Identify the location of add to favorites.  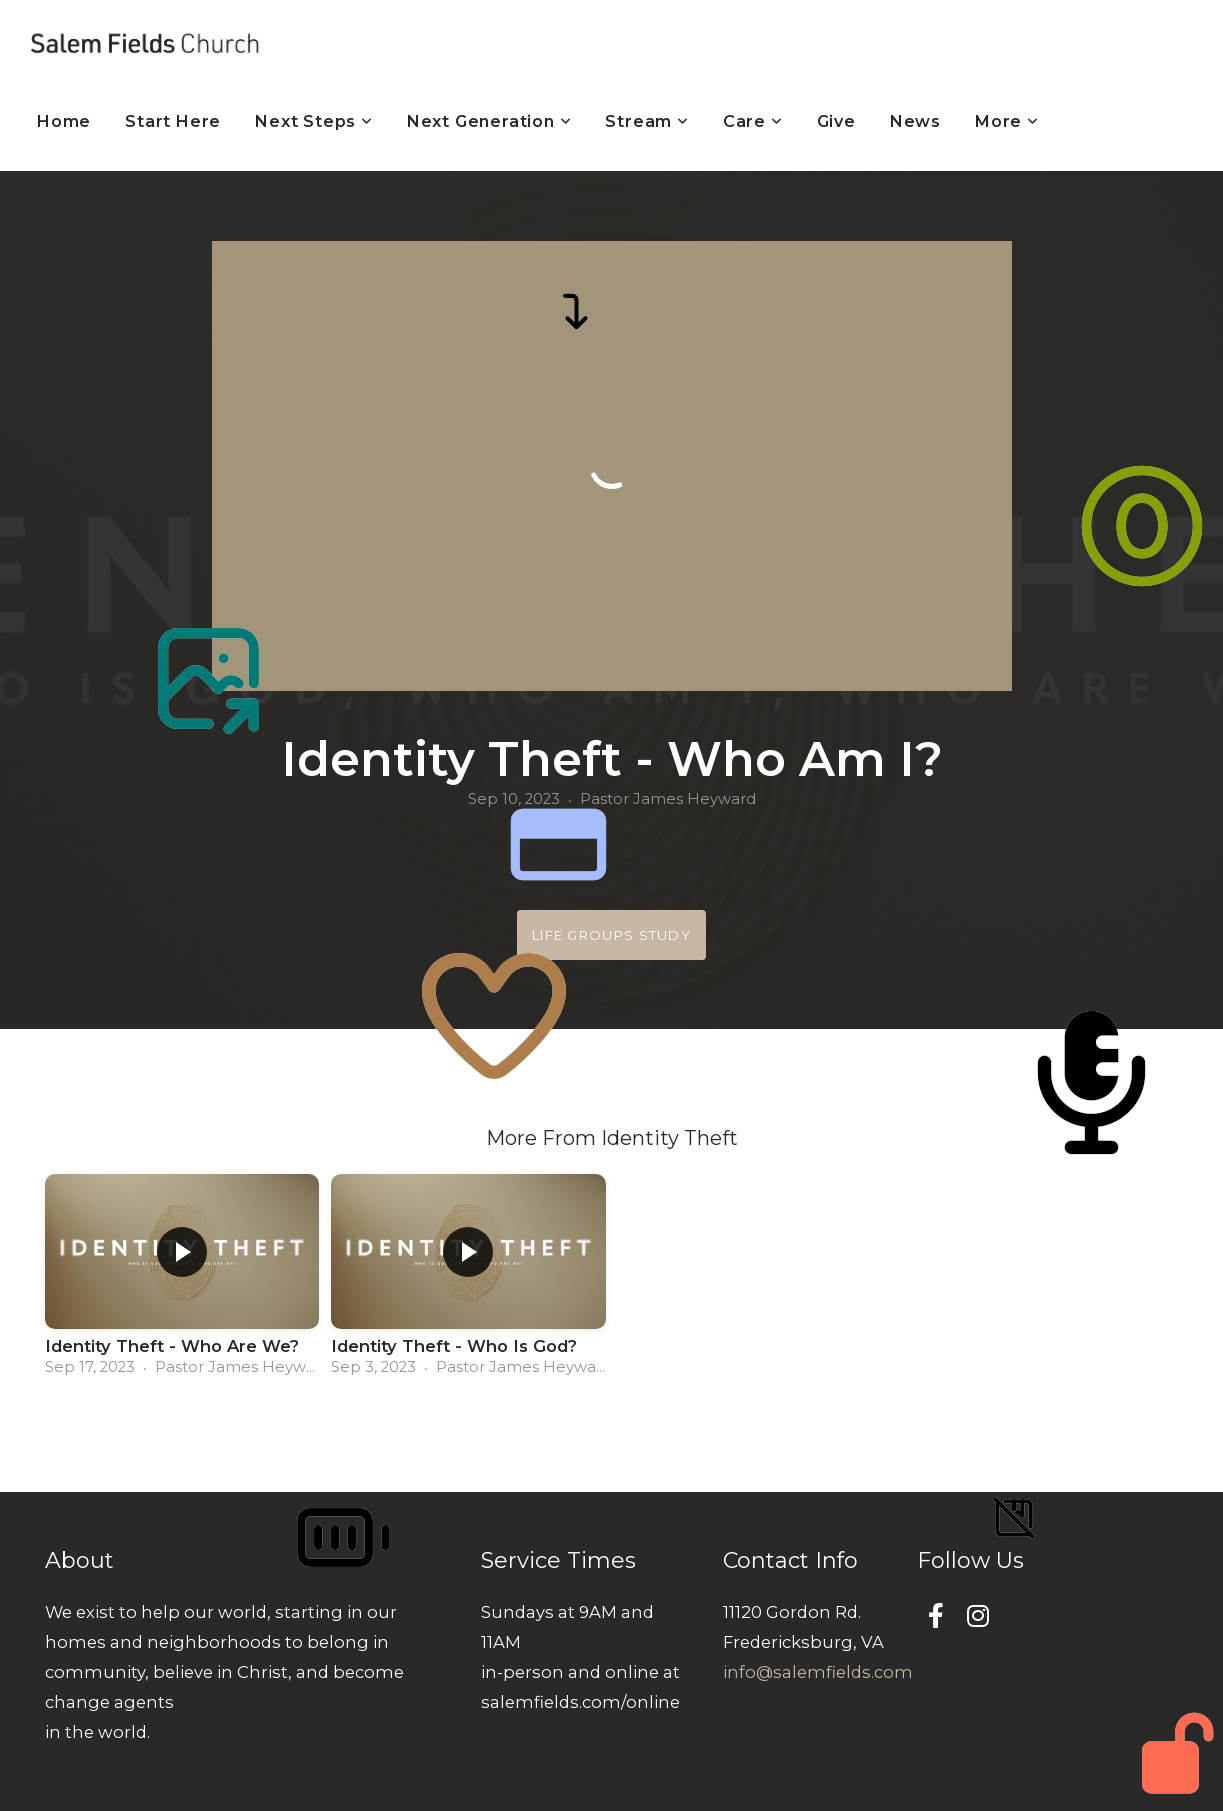
(494, 1016).